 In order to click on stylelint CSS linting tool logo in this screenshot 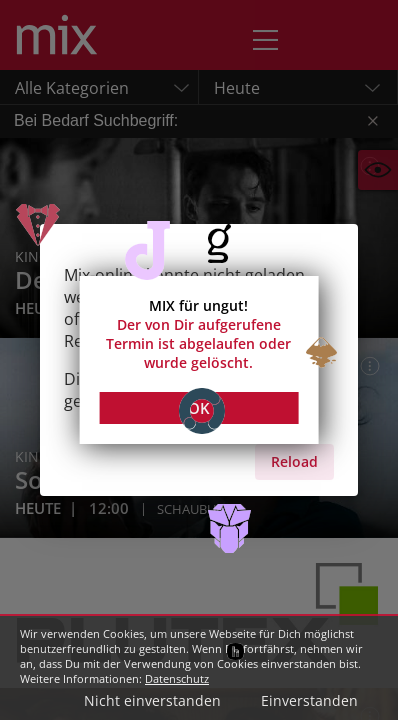, I will do `click(38, 225)`.